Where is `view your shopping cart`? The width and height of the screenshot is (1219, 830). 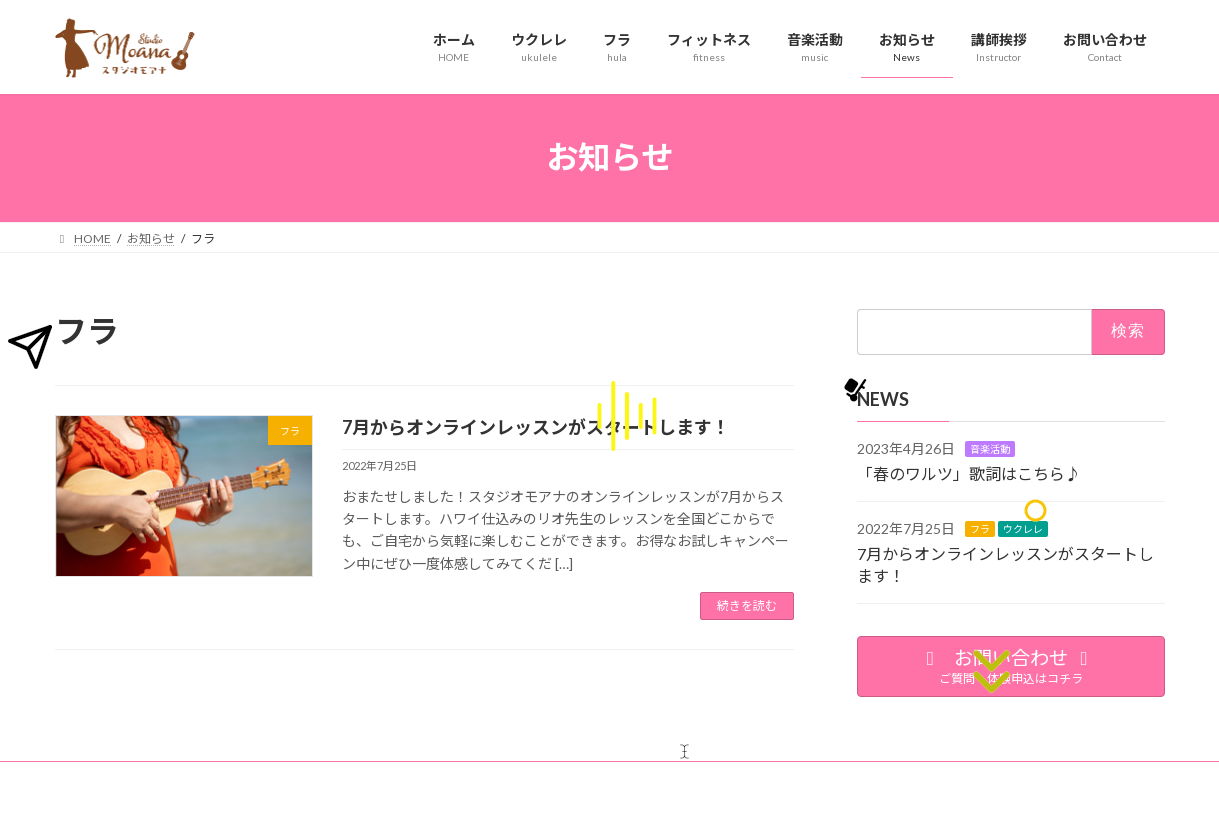 view your shopping cart is located at coordinates (855, 389).